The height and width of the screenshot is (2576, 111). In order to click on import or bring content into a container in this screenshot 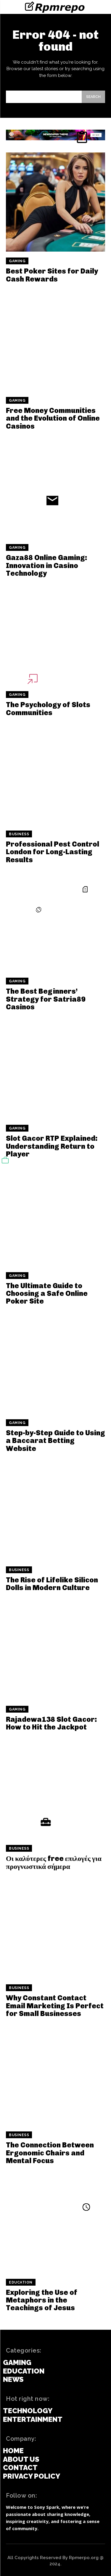, I will do `click(33, 679)`.